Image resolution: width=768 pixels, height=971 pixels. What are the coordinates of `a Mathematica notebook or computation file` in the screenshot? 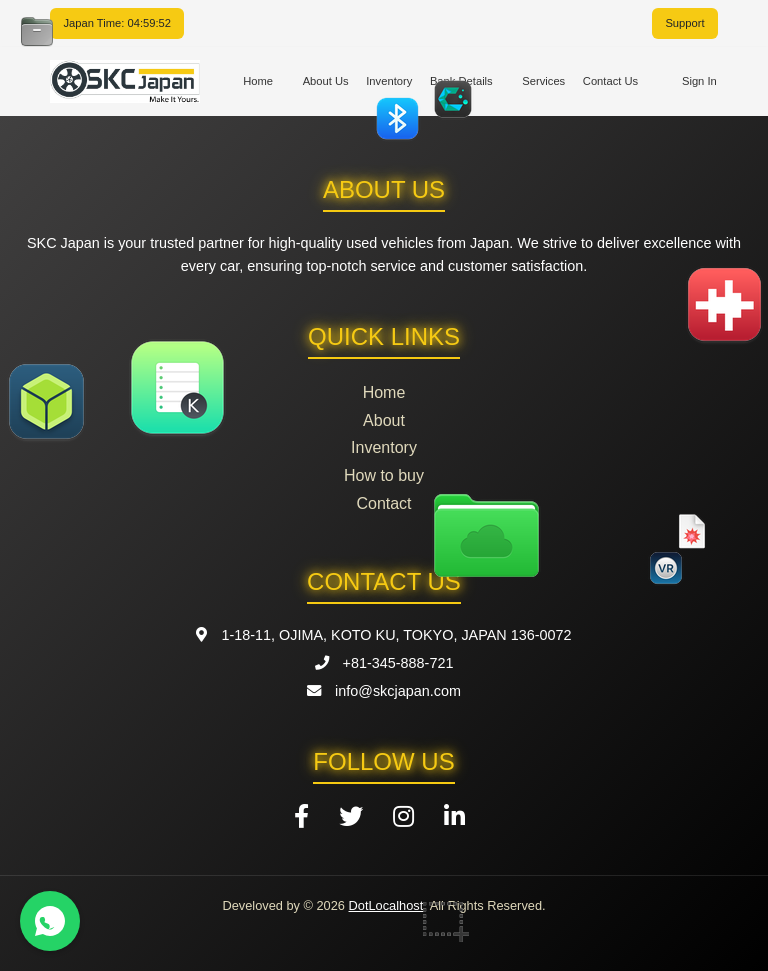 It's located at (692, 532).